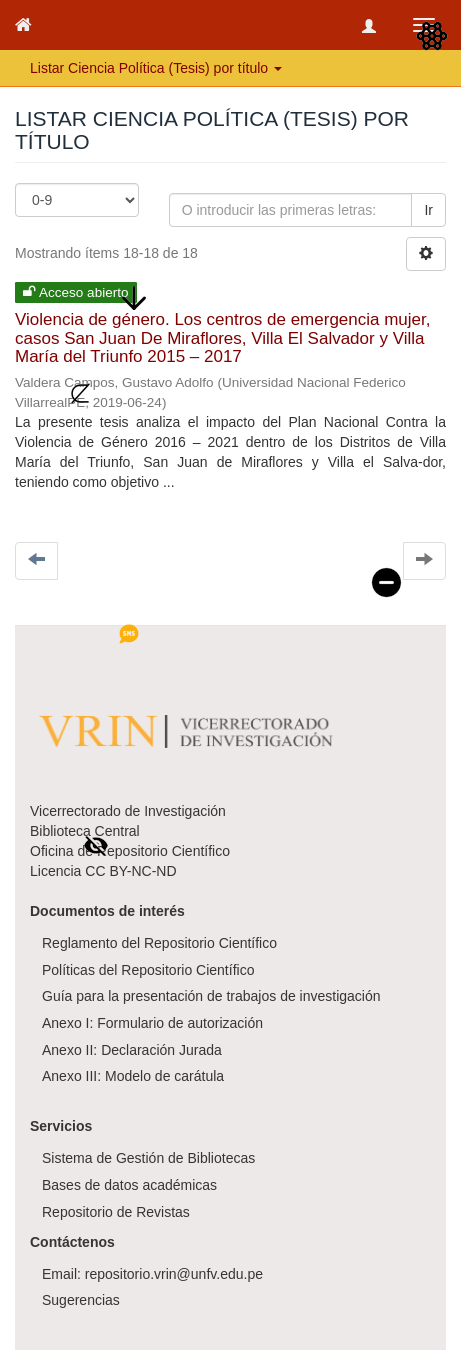  I want to click on hide password or sensitive content, so click(96, 846).